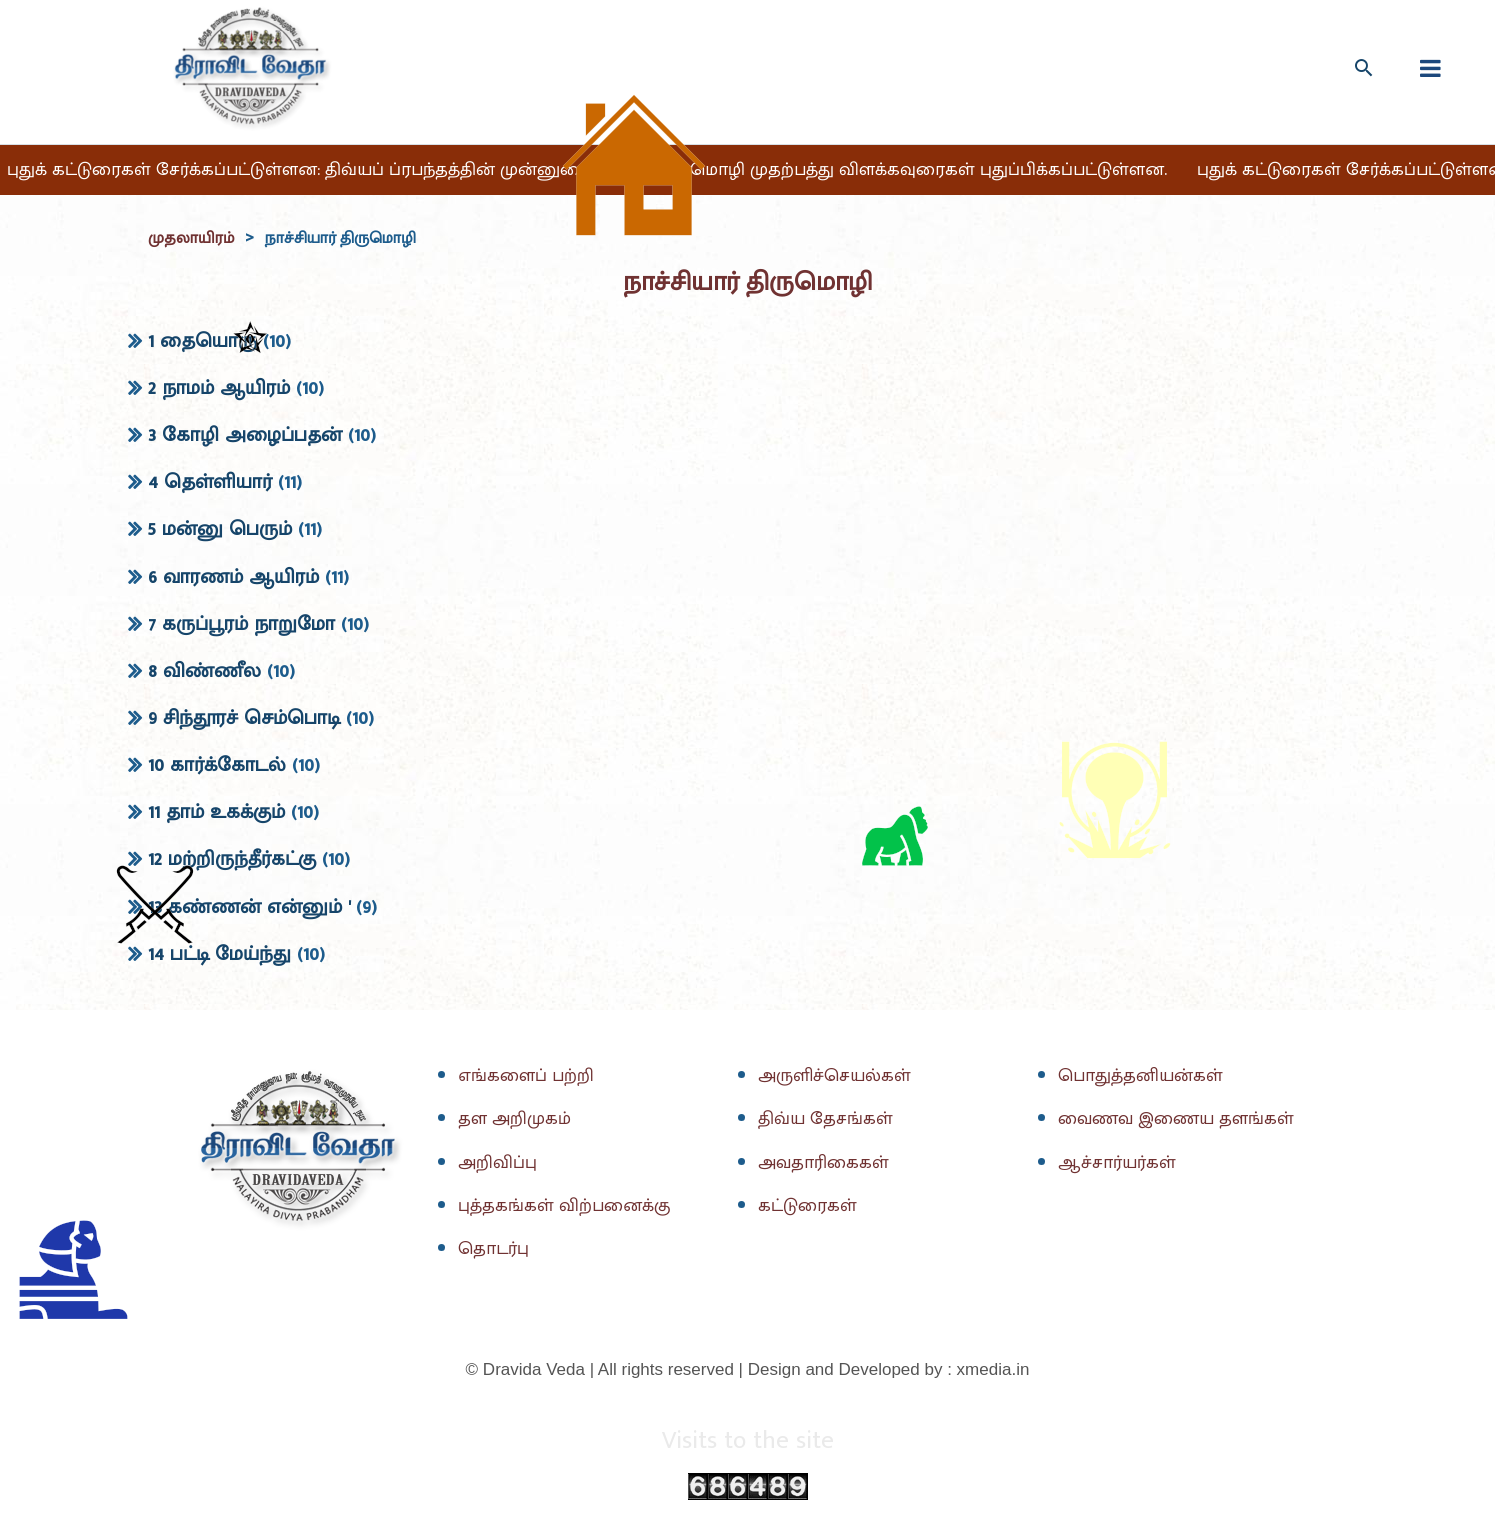  What do you see at coordinates (73, 1265) in the screenshot?
I see `explore ancient Egypt themed content` at bounding box center [73, 1265].